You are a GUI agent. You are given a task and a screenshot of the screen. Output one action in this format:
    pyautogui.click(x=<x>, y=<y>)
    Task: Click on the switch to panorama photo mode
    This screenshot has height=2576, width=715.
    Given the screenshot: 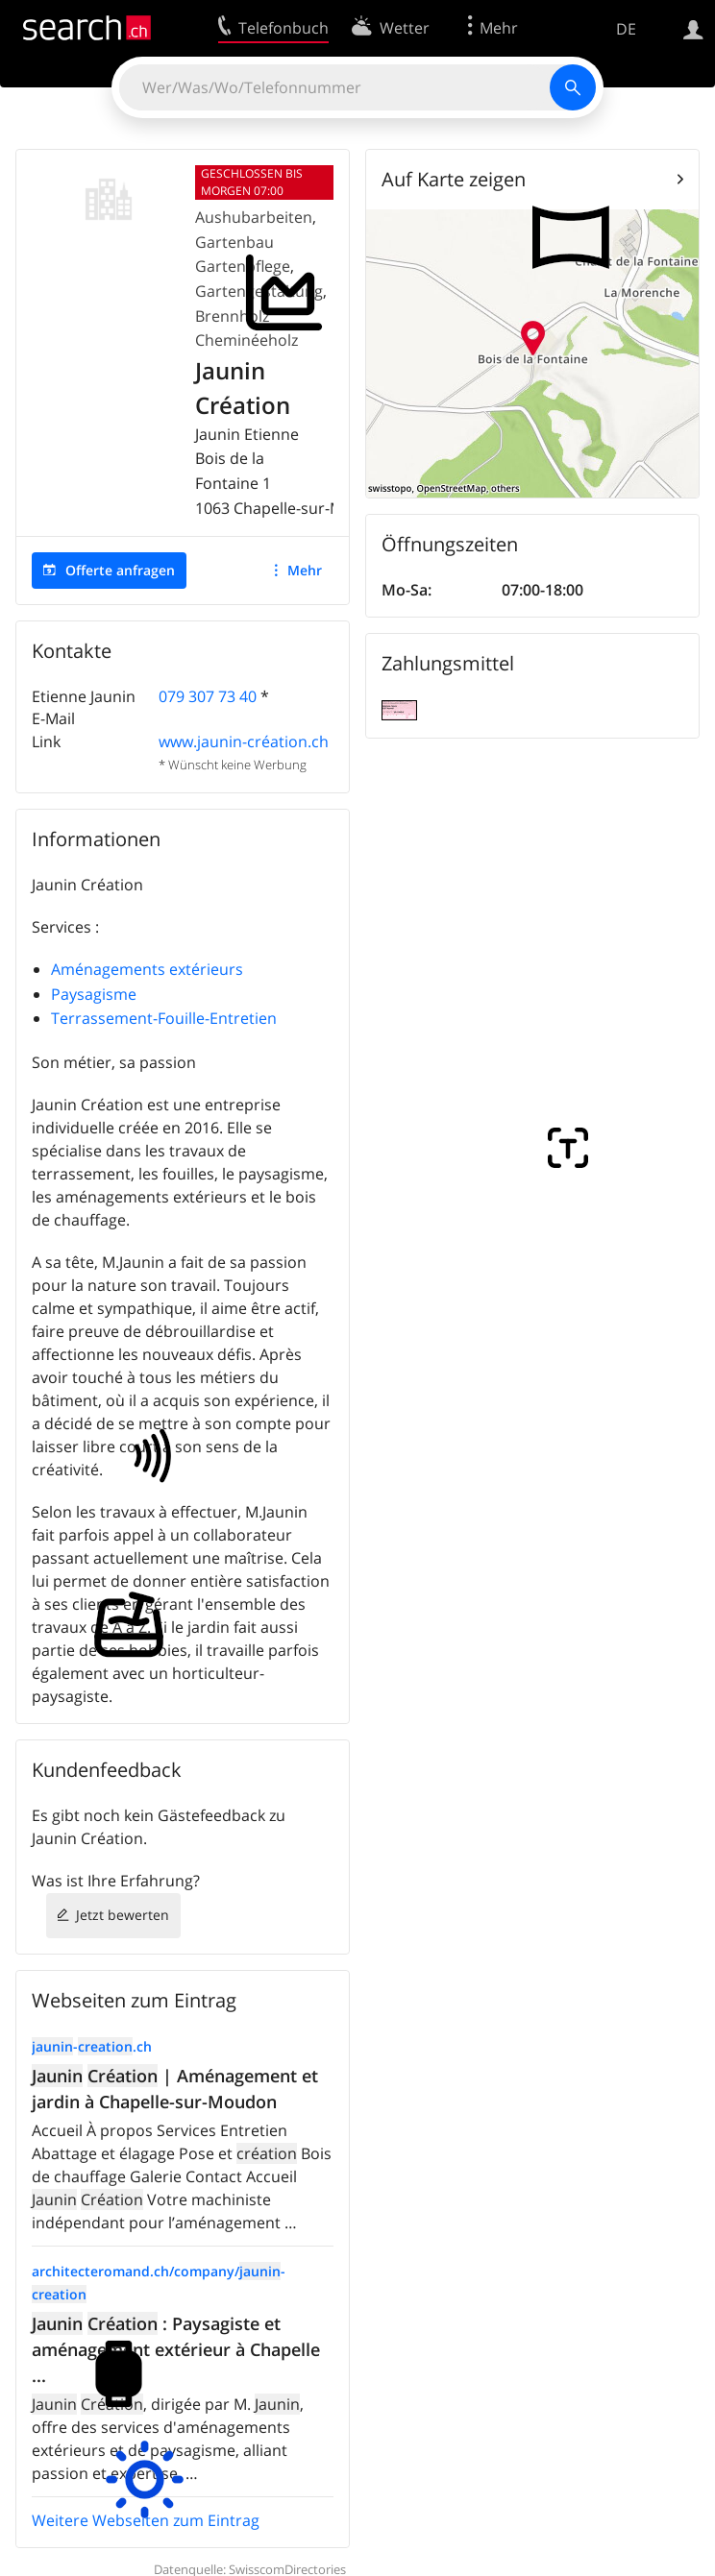 What is the action you would take?
    pyautogui.click(x=571, y=237)
    